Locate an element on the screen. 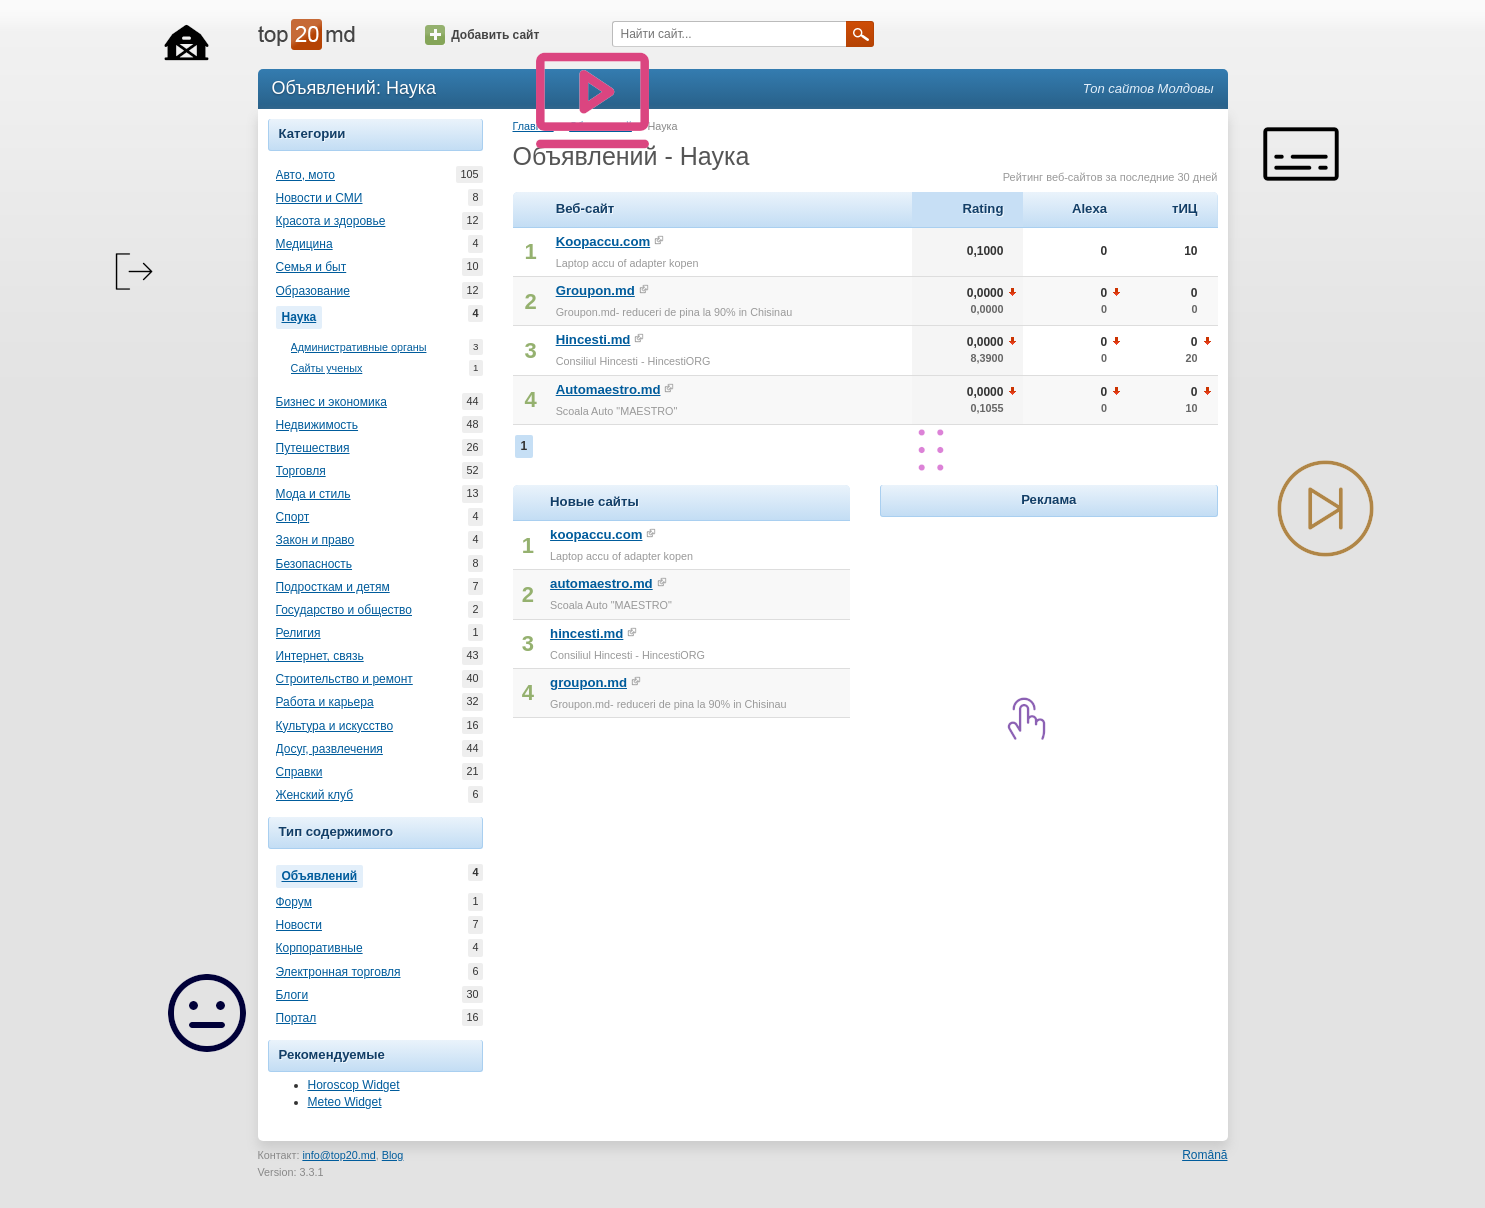 The width and height of the screenshot is (1485, 1208). access farm or agricultural settings is located at coordinates (186, 45).